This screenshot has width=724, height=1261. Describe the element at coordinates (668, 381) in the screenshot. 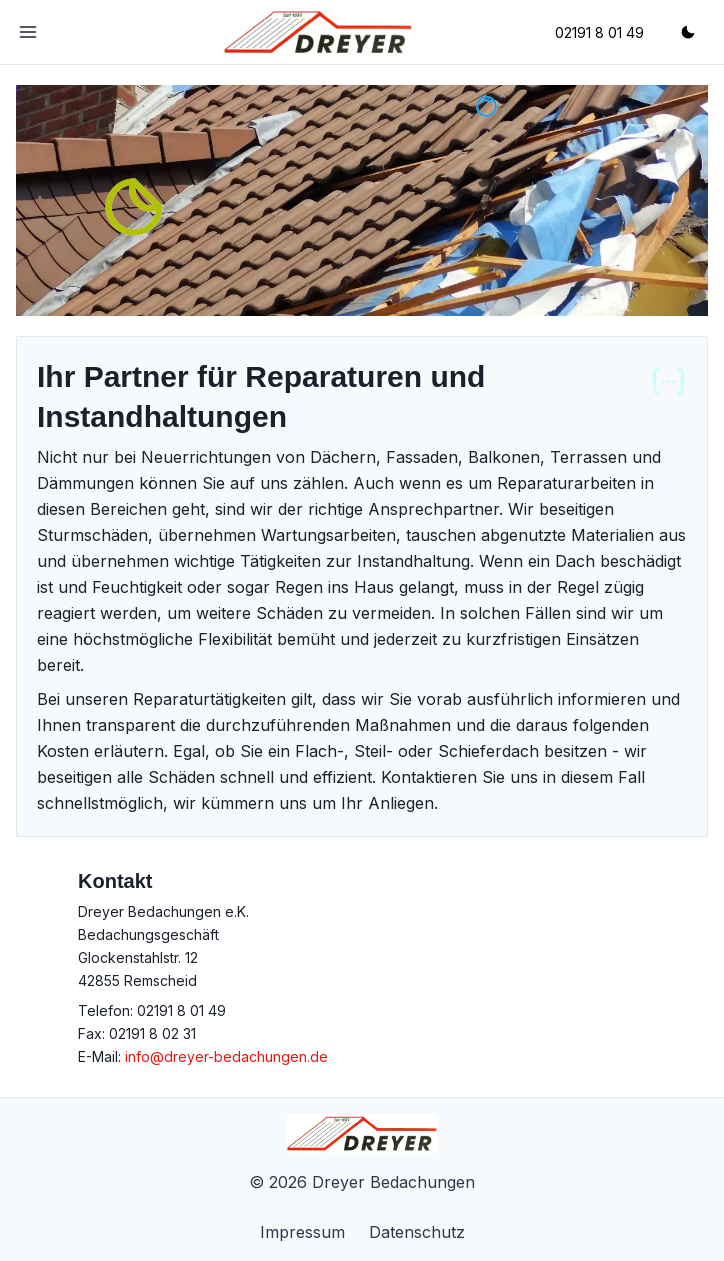

I see `view code snippets or embedded content` at that location.